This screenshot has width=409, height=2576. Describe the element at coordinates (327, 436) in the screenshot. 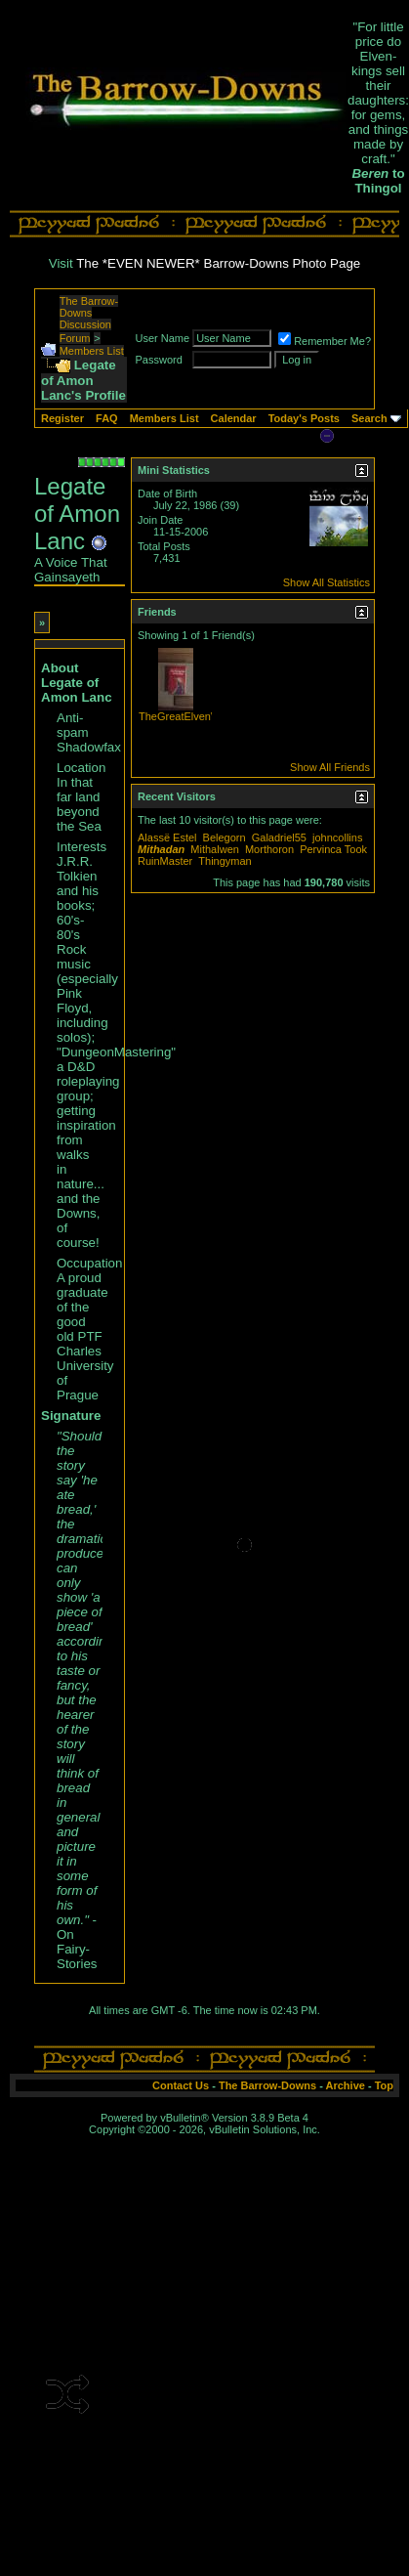

I see `remove an item from a list` at that location.